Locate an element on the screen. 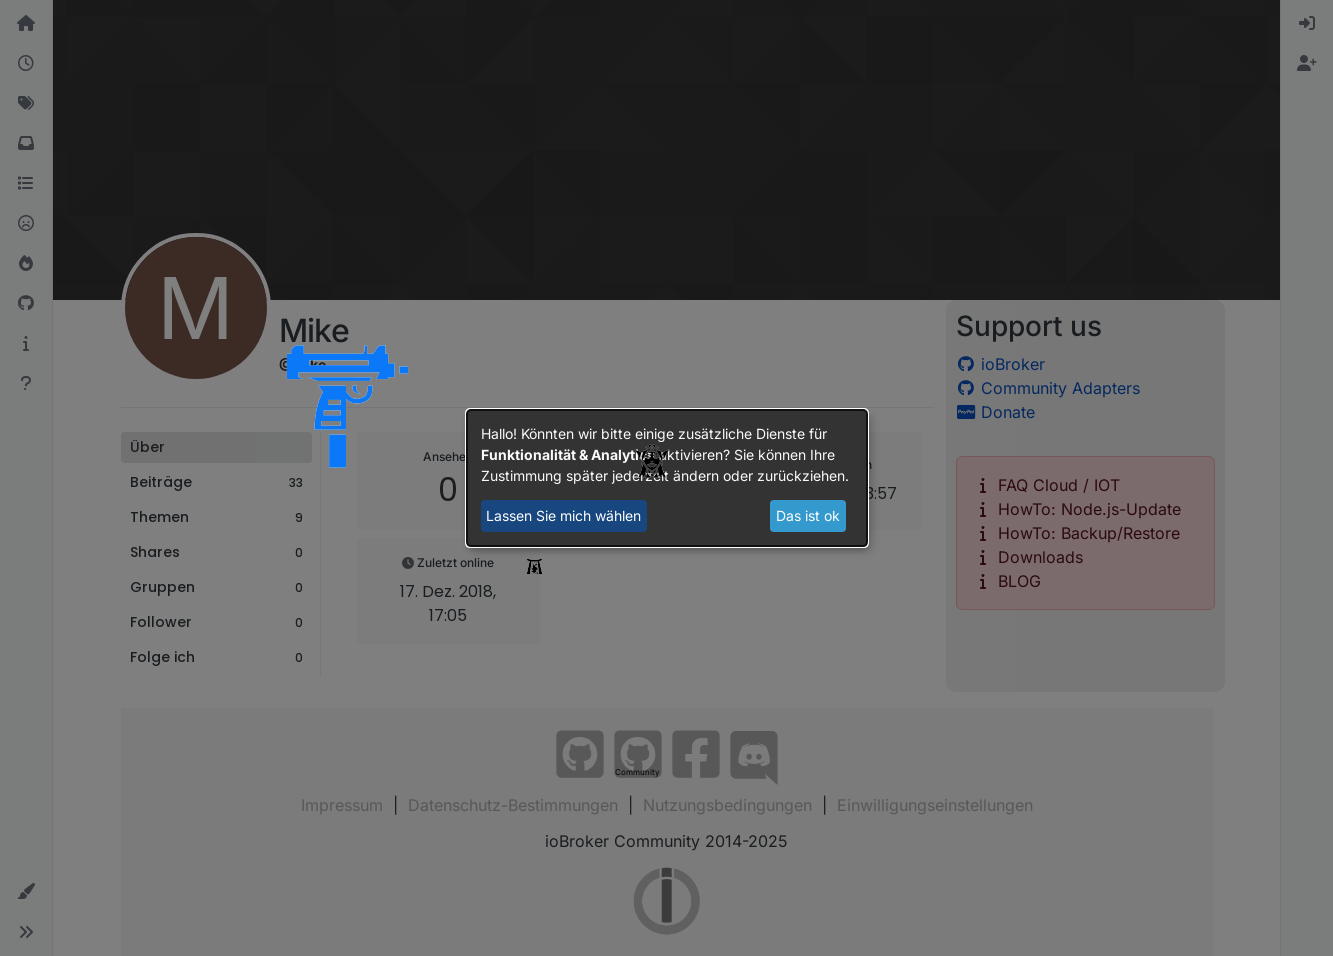  select uzi weapon in game inventory is located at coordinates (347, 406).